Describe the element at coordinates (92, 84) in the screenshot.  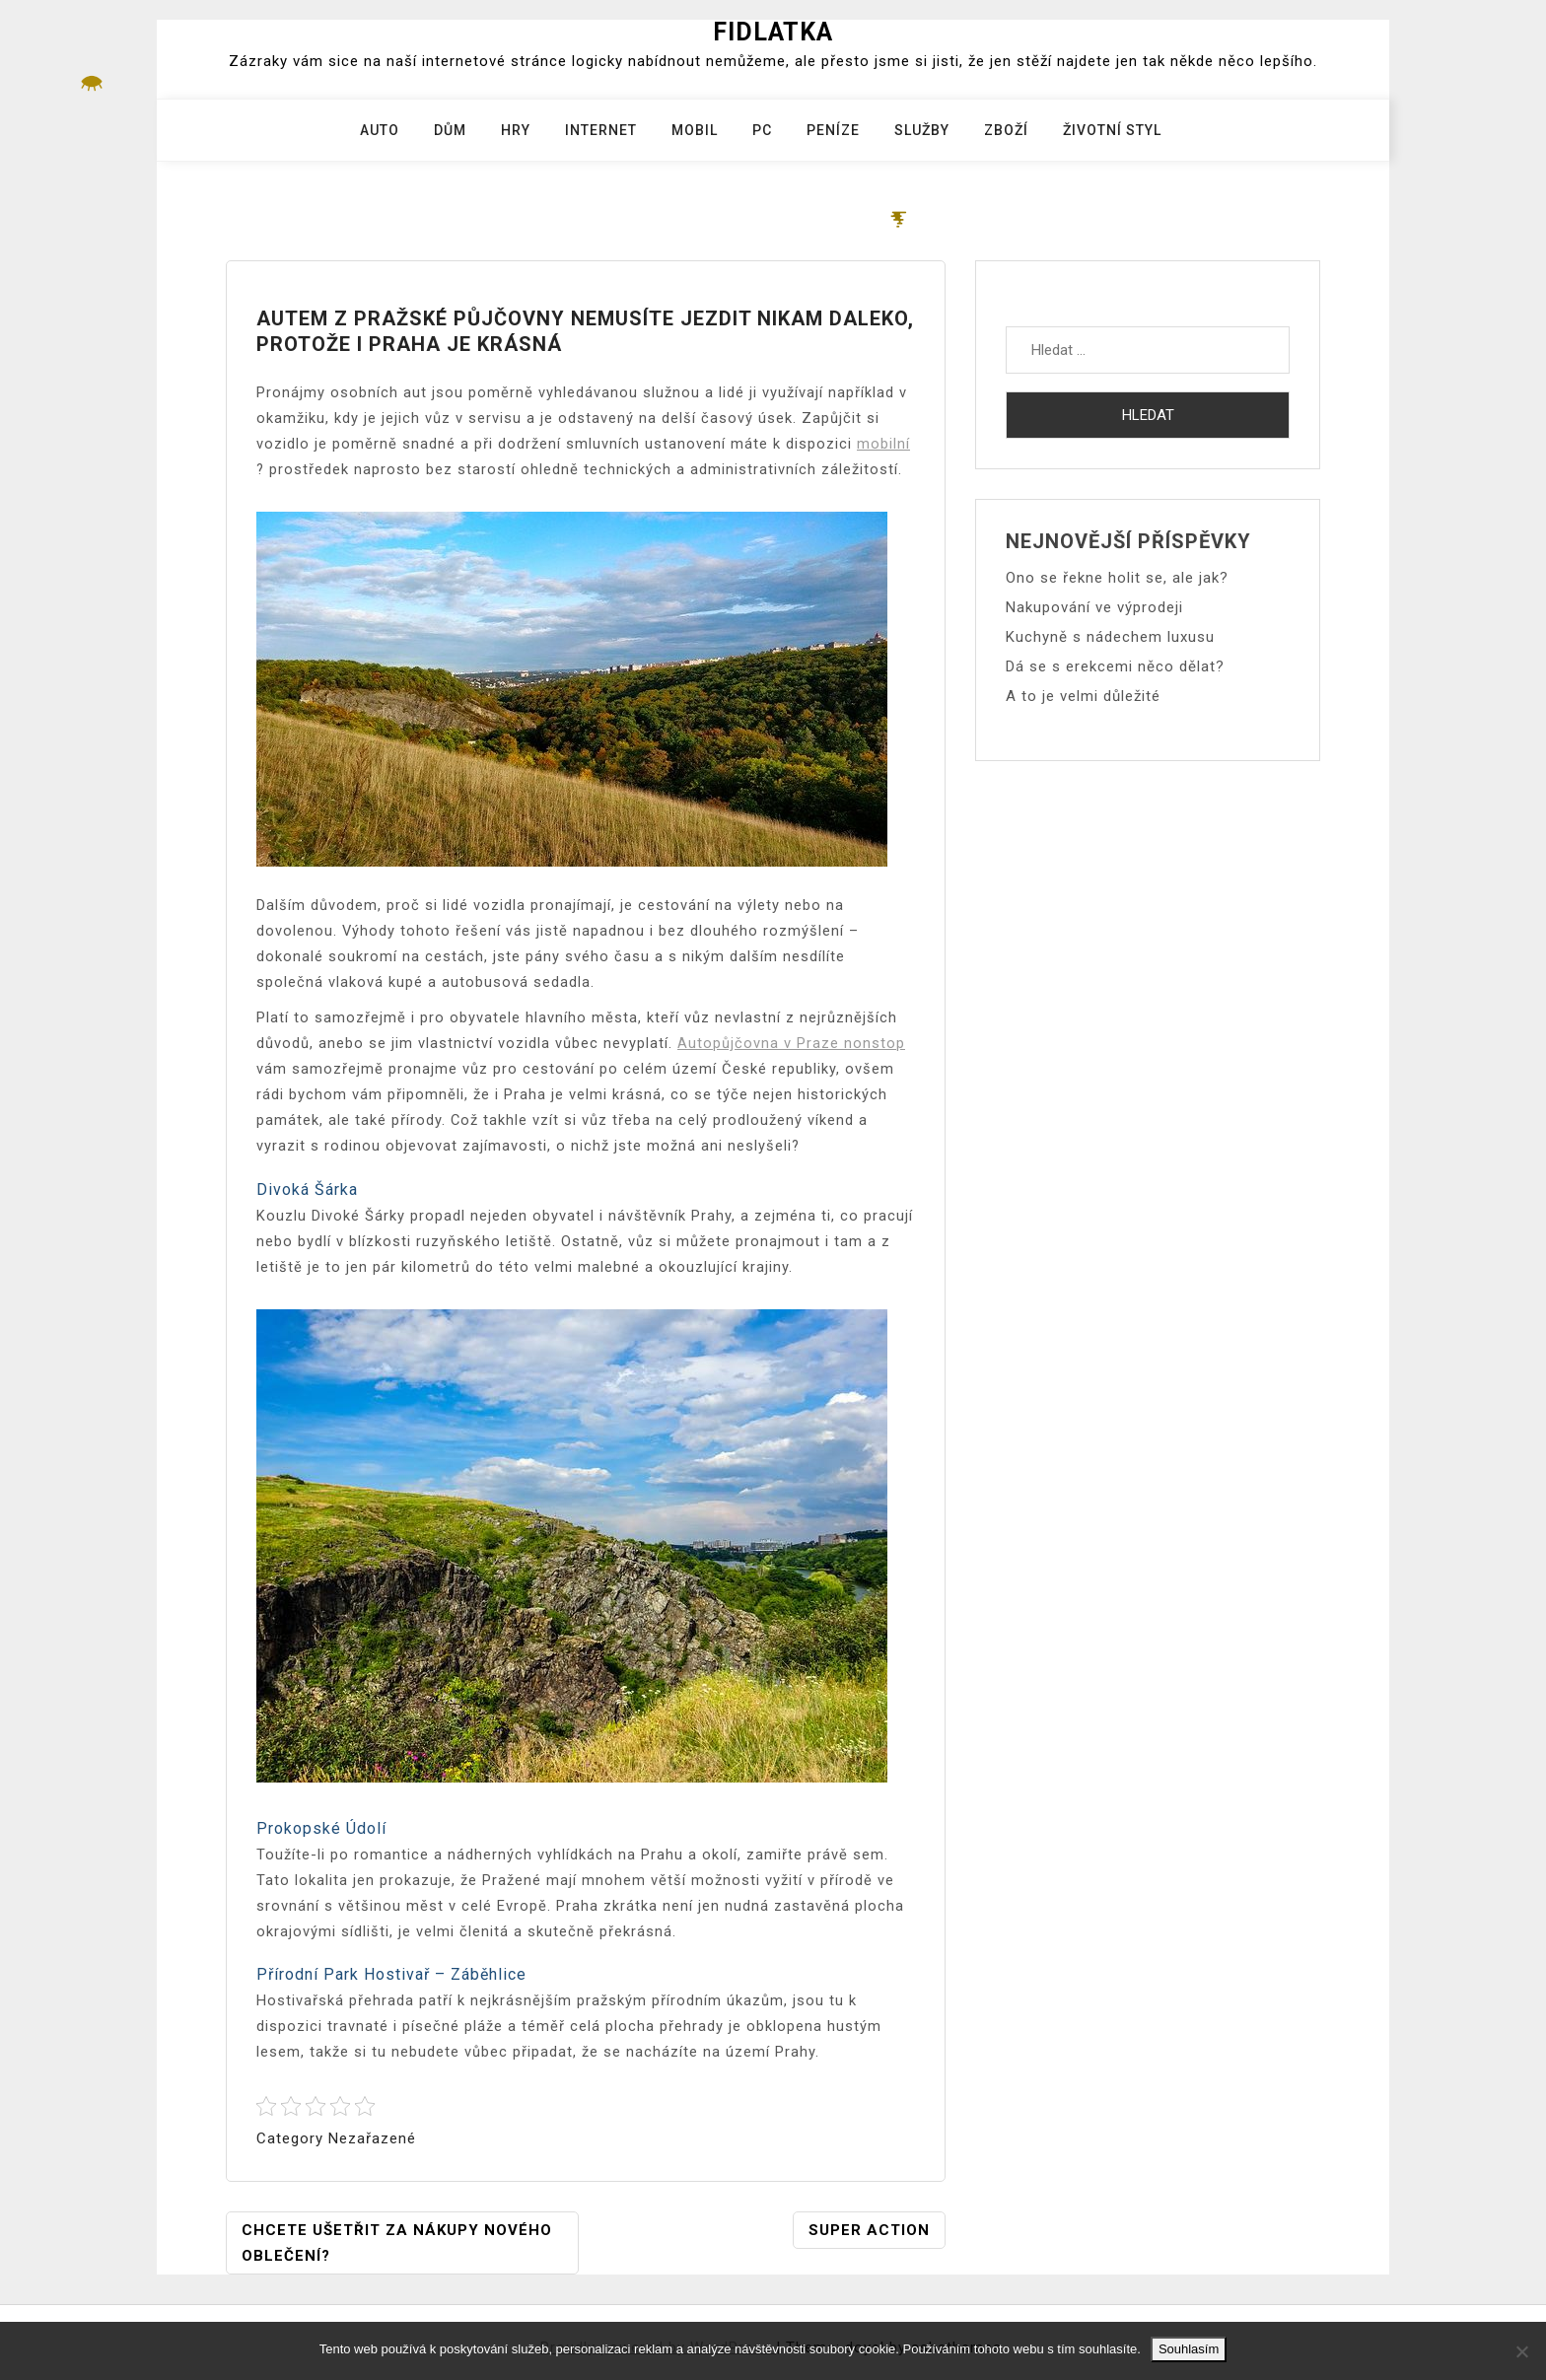
I see `hide password or sensitive content` at that location.